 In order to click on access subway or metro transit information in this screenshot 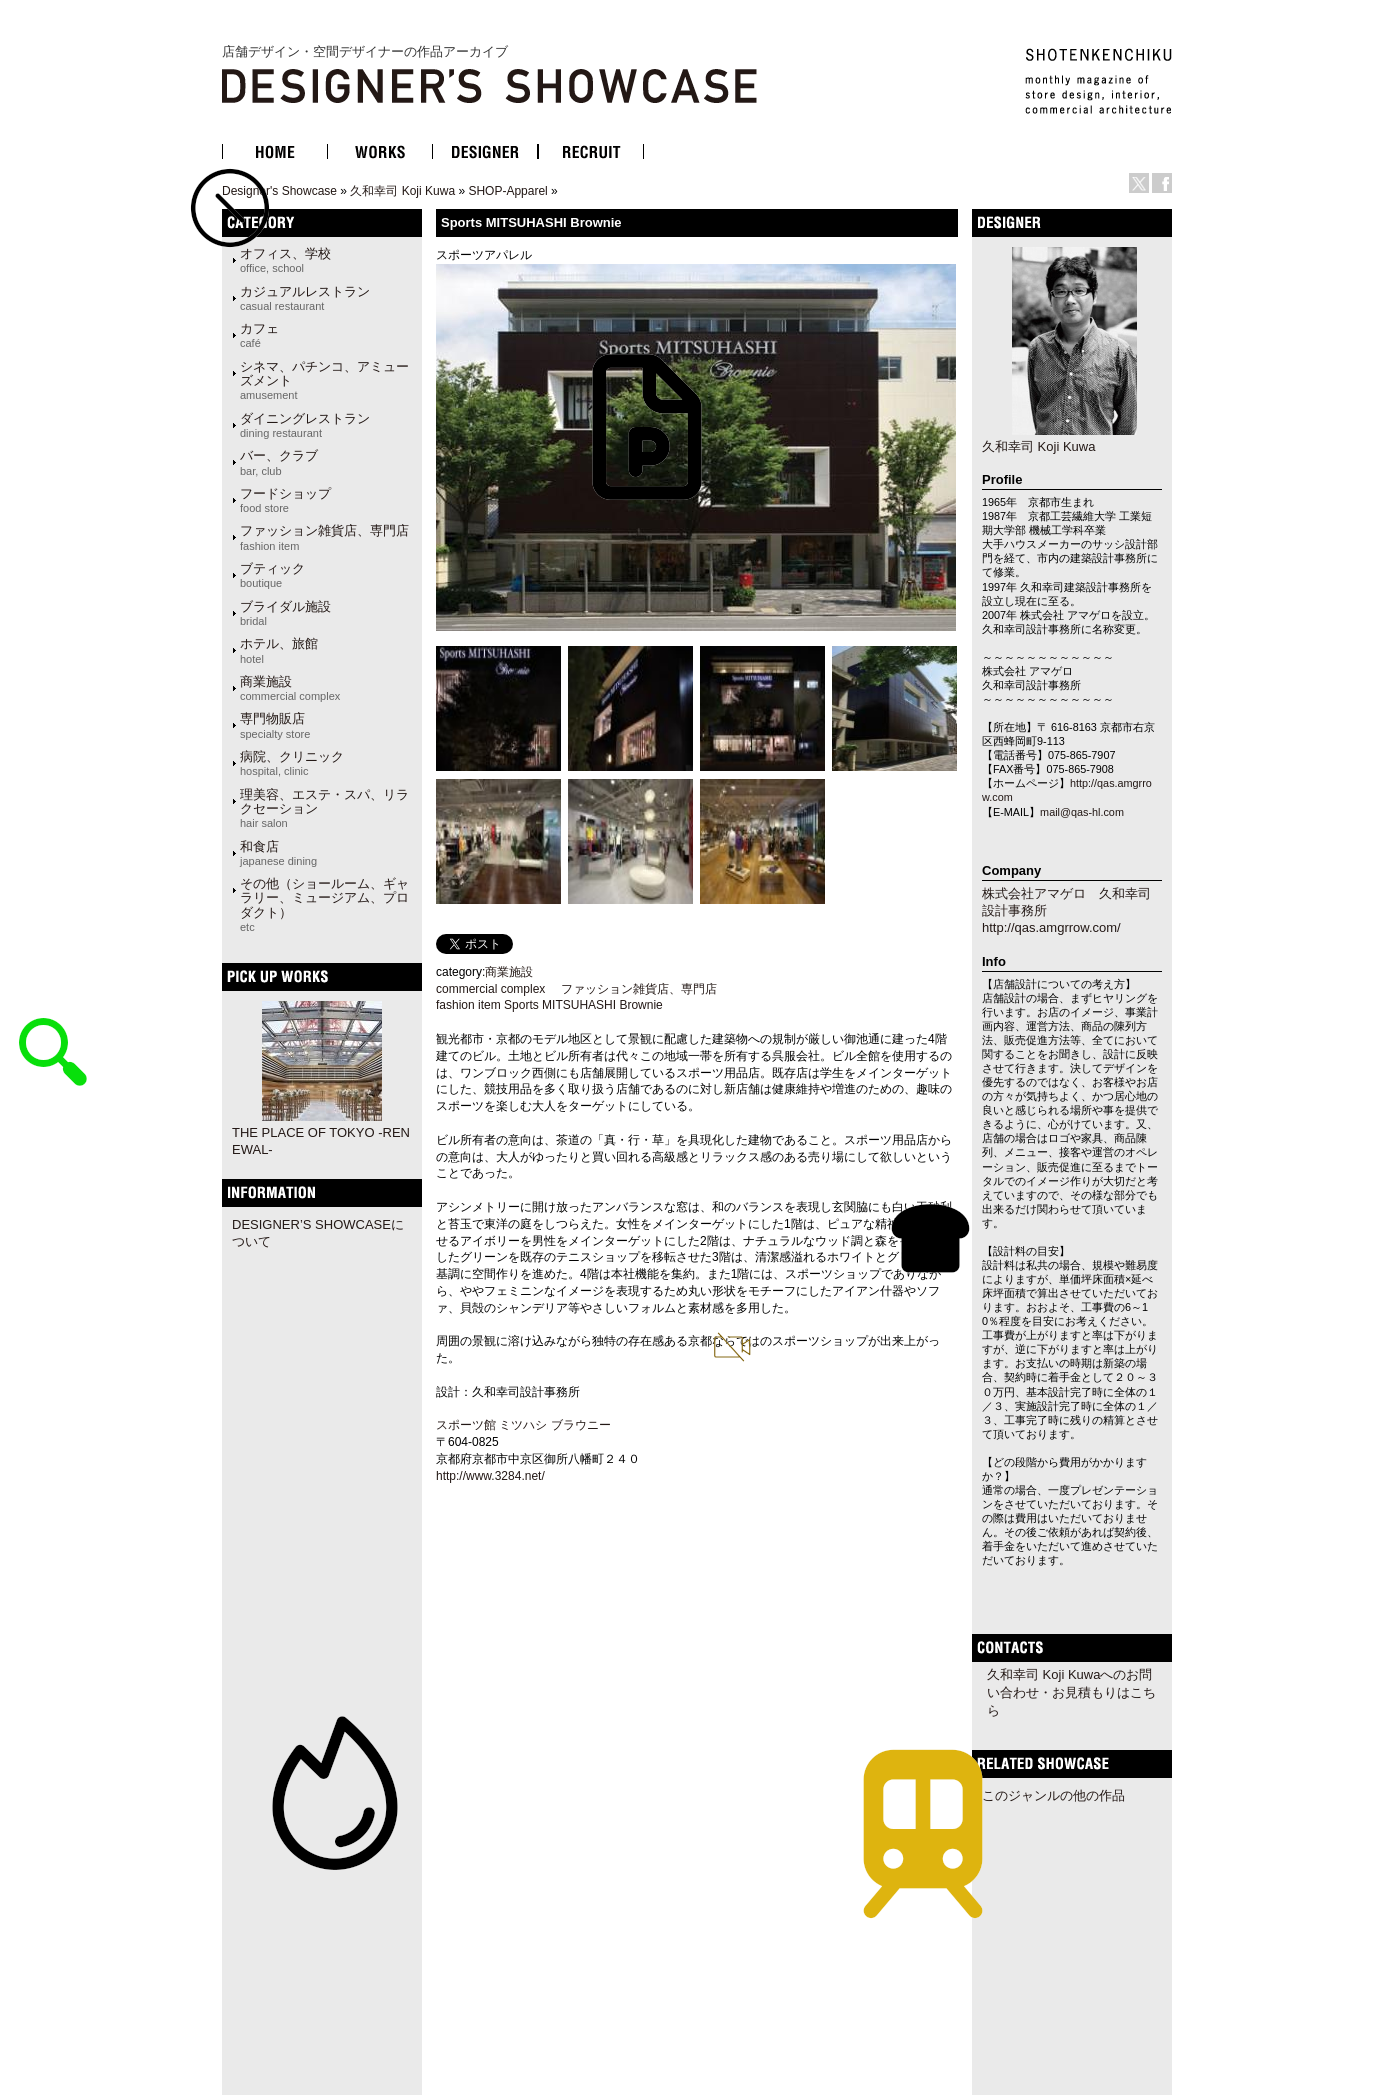, I will do `click(923, 1829)`.